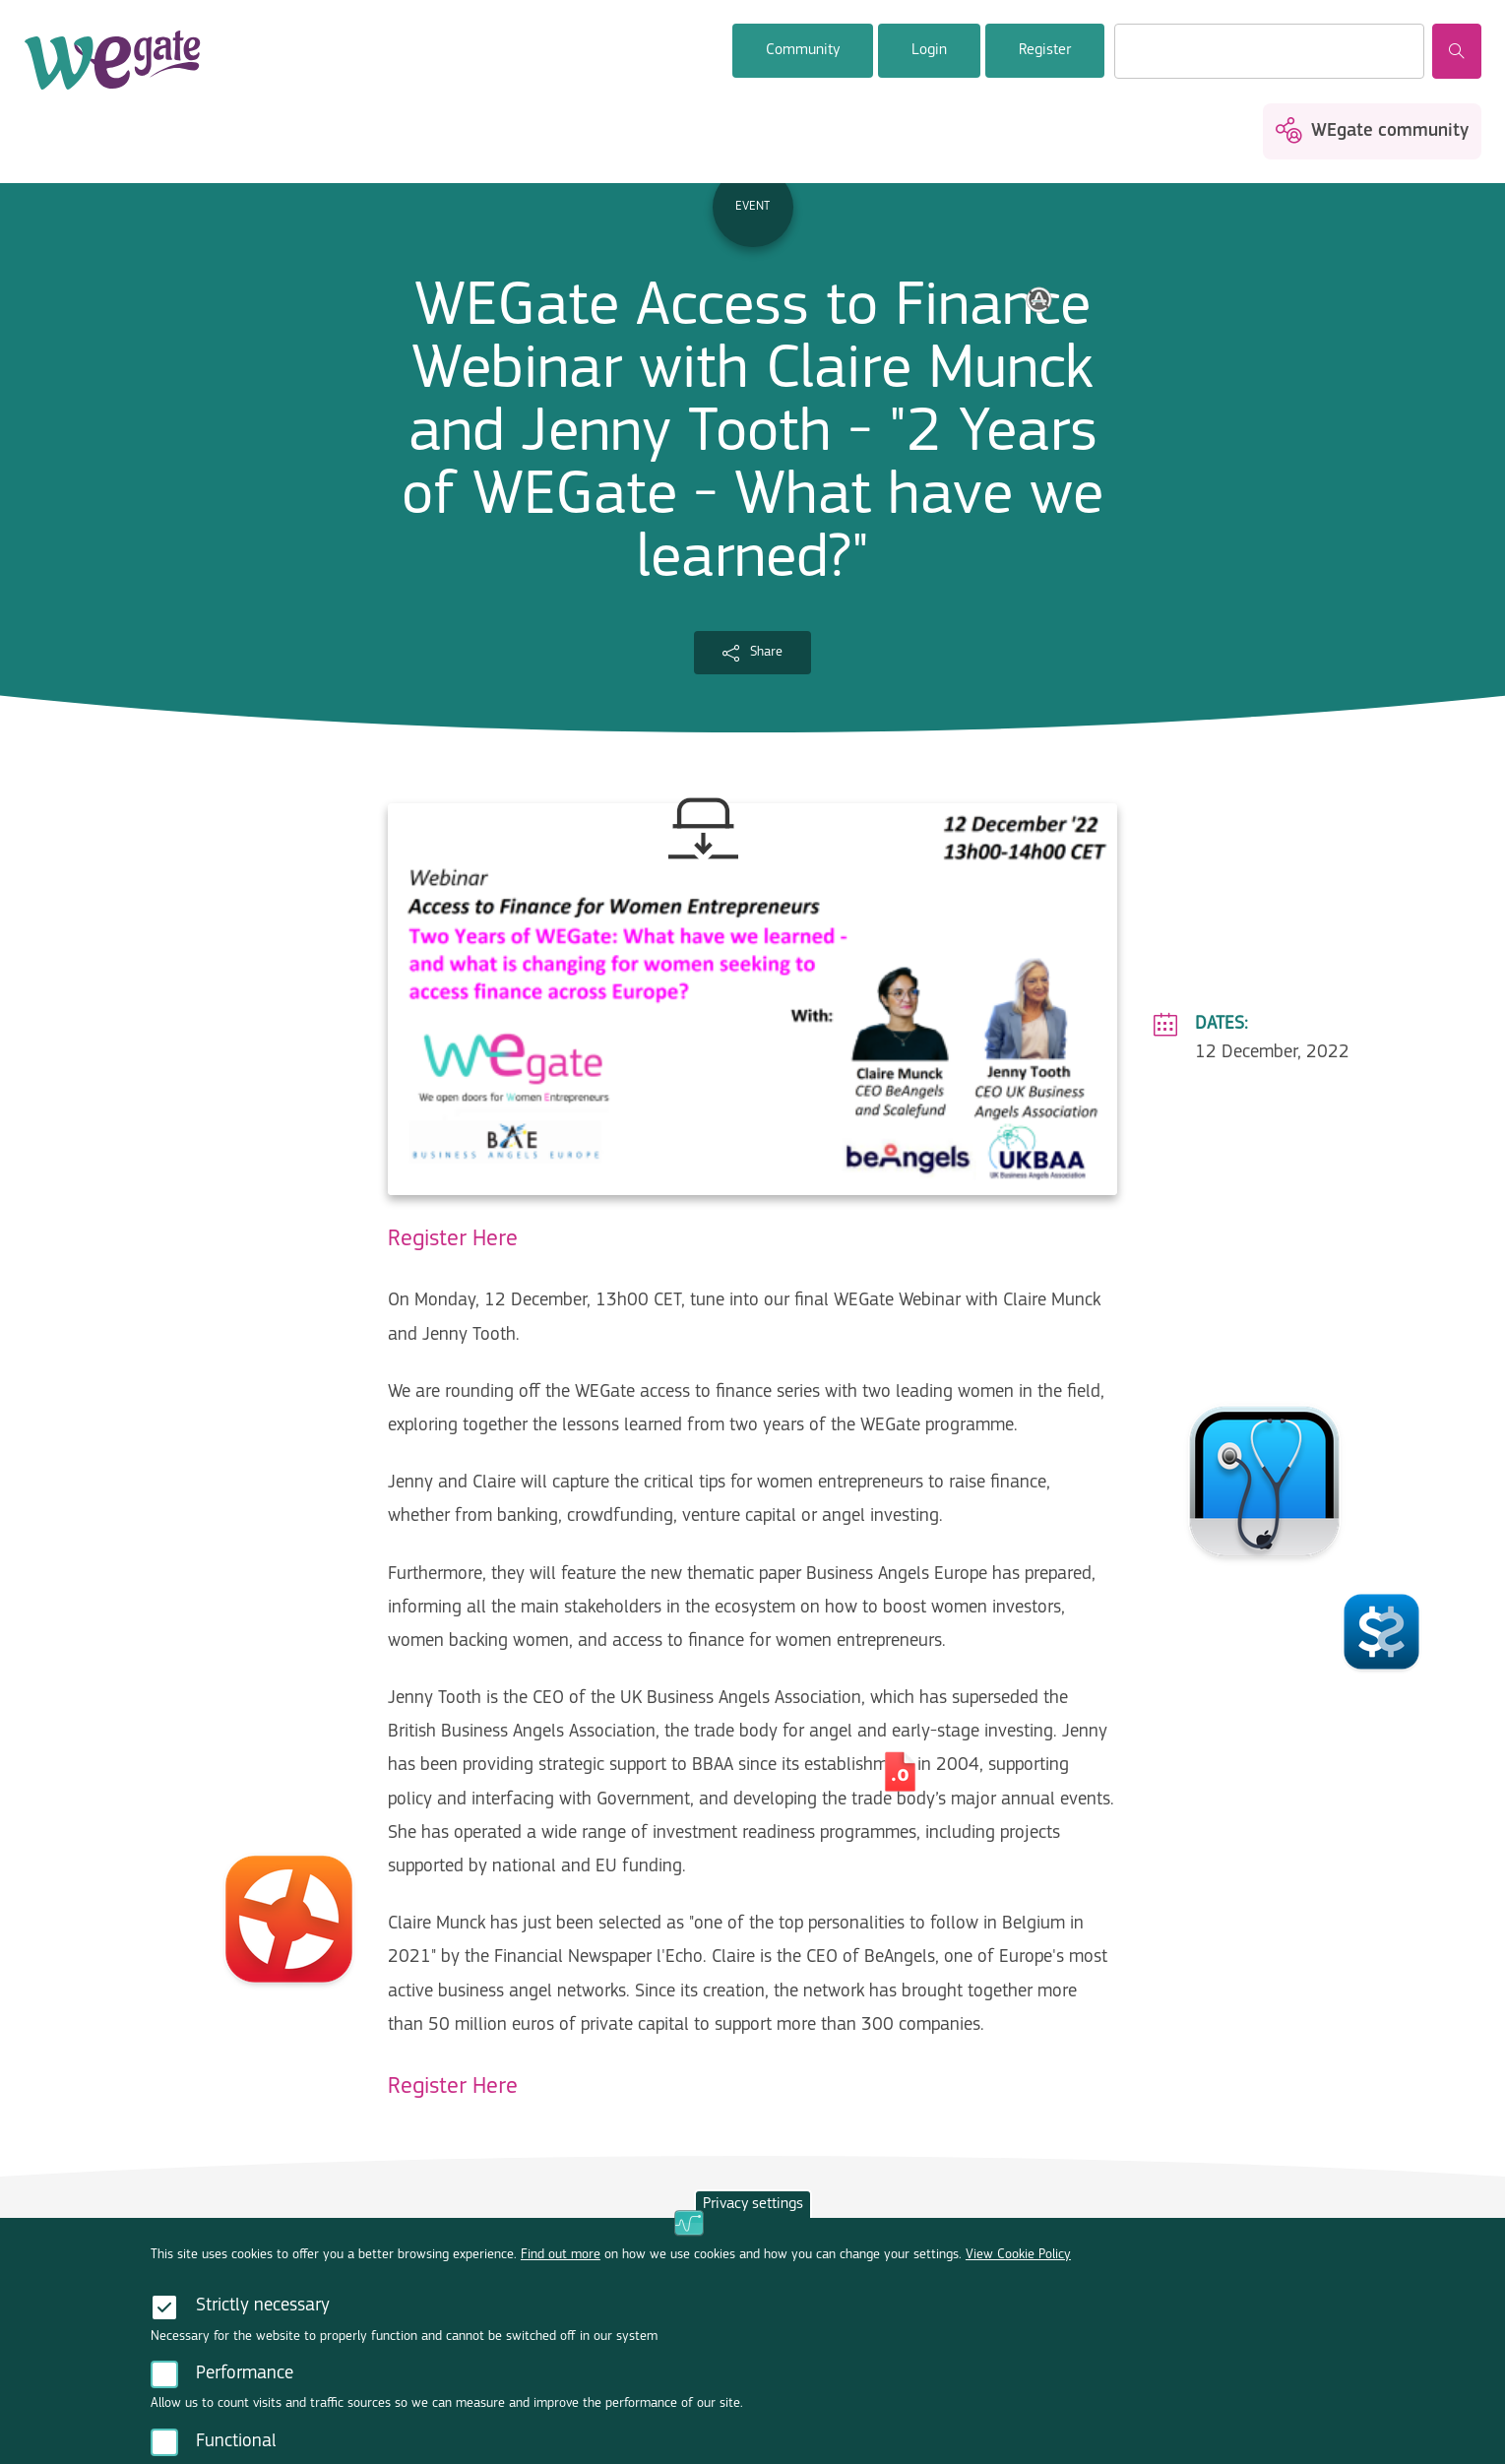 The image size is (1505, 2464). What do you see at coordinates (1038, 299) in the screenshot?
I see `check for system software updates` at bounding box center [1038, 299].